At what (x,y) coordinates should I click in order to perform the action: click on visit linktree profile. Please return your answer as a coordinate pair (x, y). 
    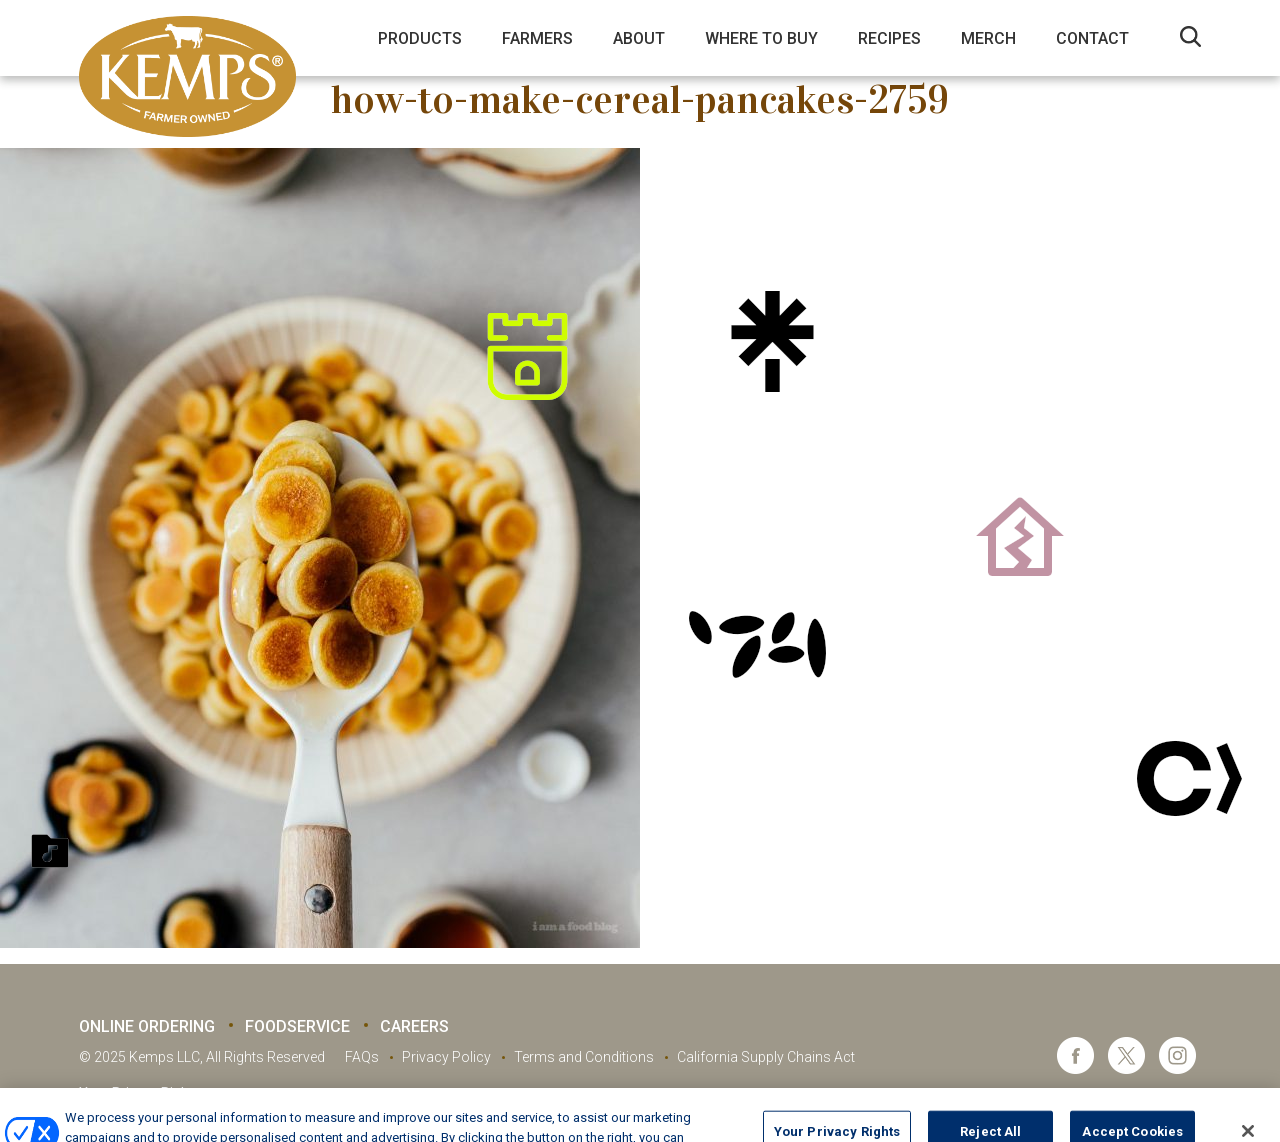
    Looking at the image, I should click on (772, 341).